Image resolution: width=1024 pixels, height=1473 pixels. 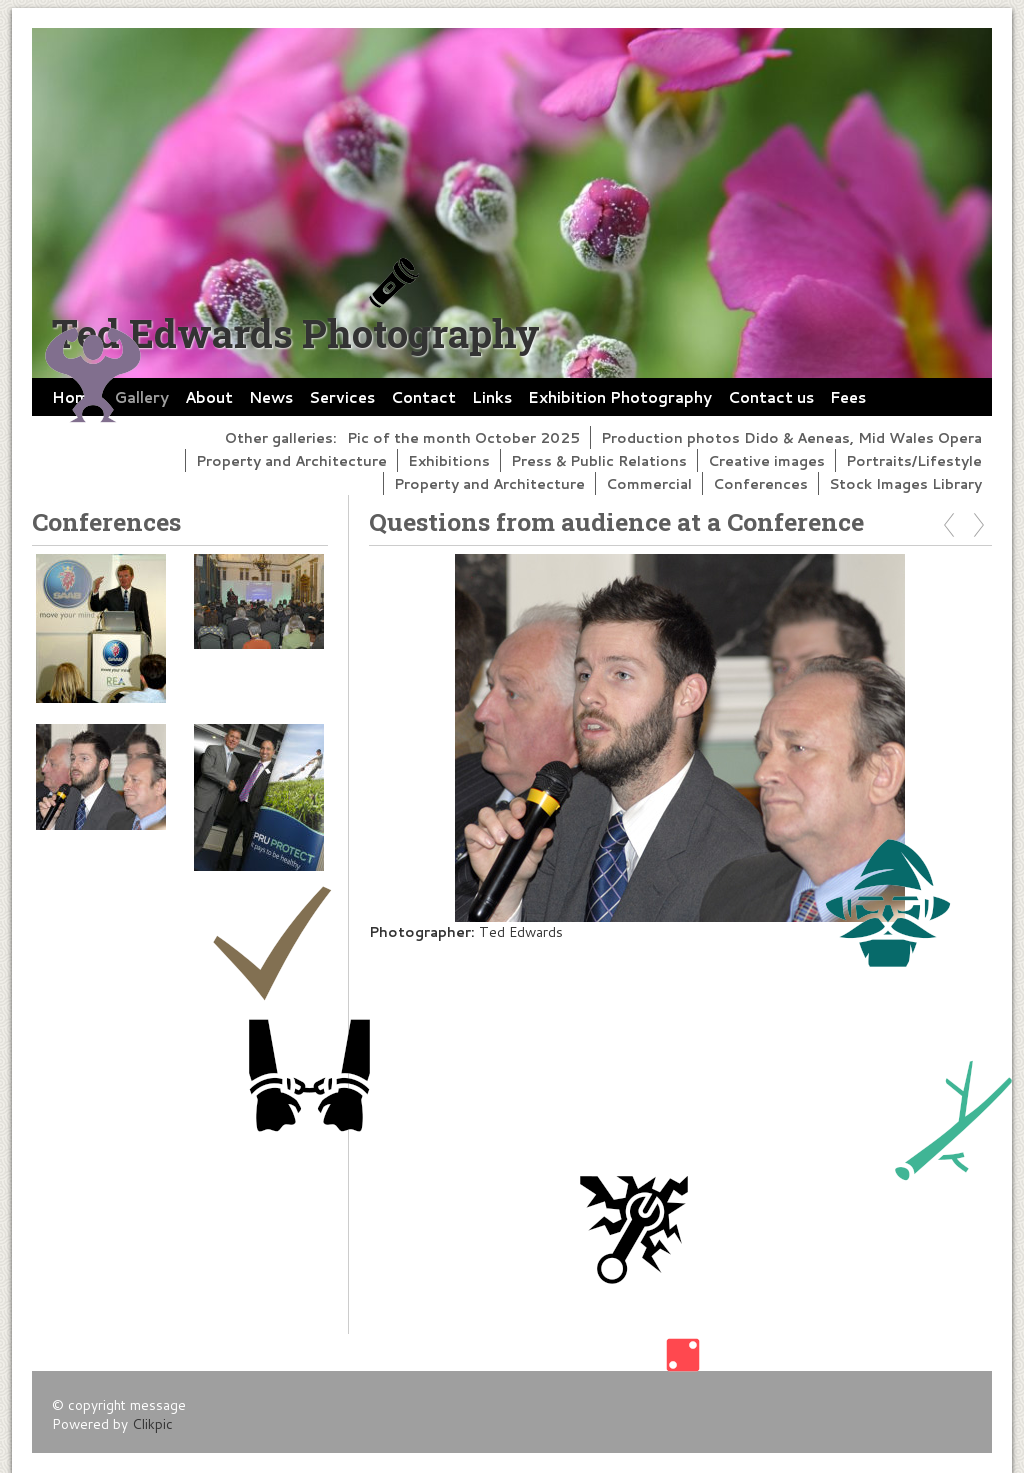 What do you see at coordinates (309, 1080) in the screenshot?
I see `indicates a restricted or locked account status` at bounding box center [309, 1080].